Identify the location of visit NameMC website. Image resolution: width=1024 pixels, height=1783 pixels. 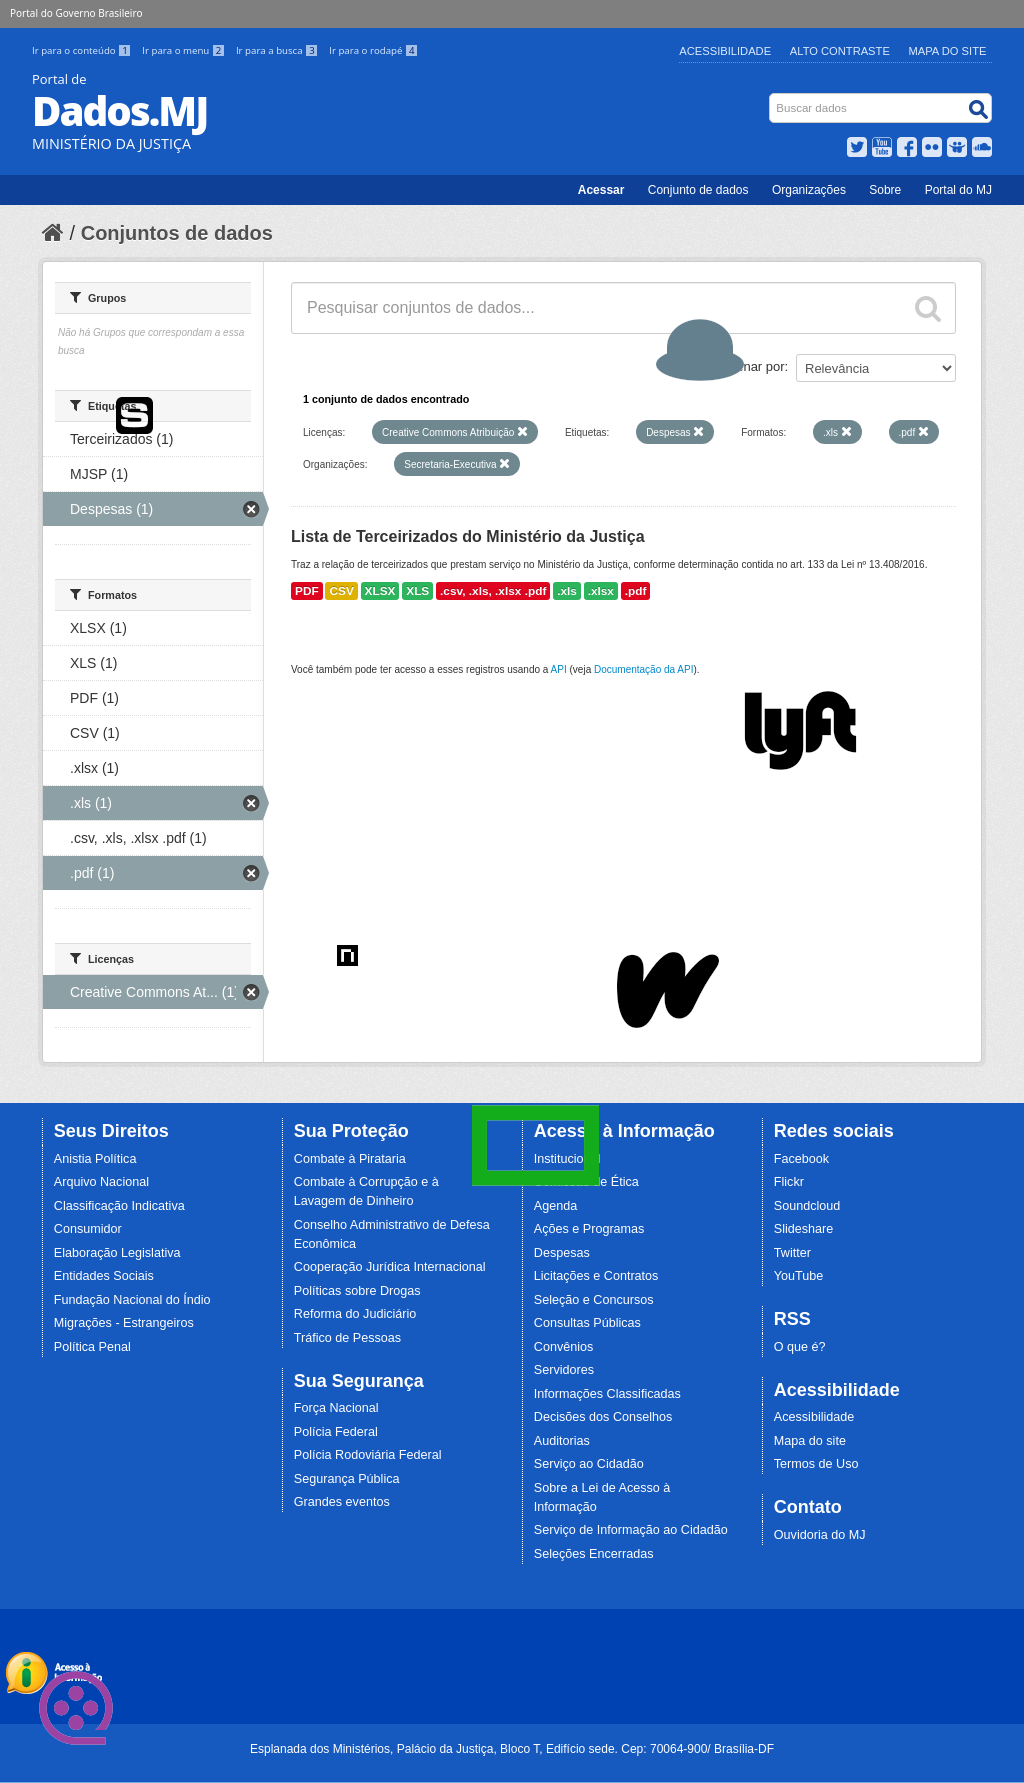
(347, 955).